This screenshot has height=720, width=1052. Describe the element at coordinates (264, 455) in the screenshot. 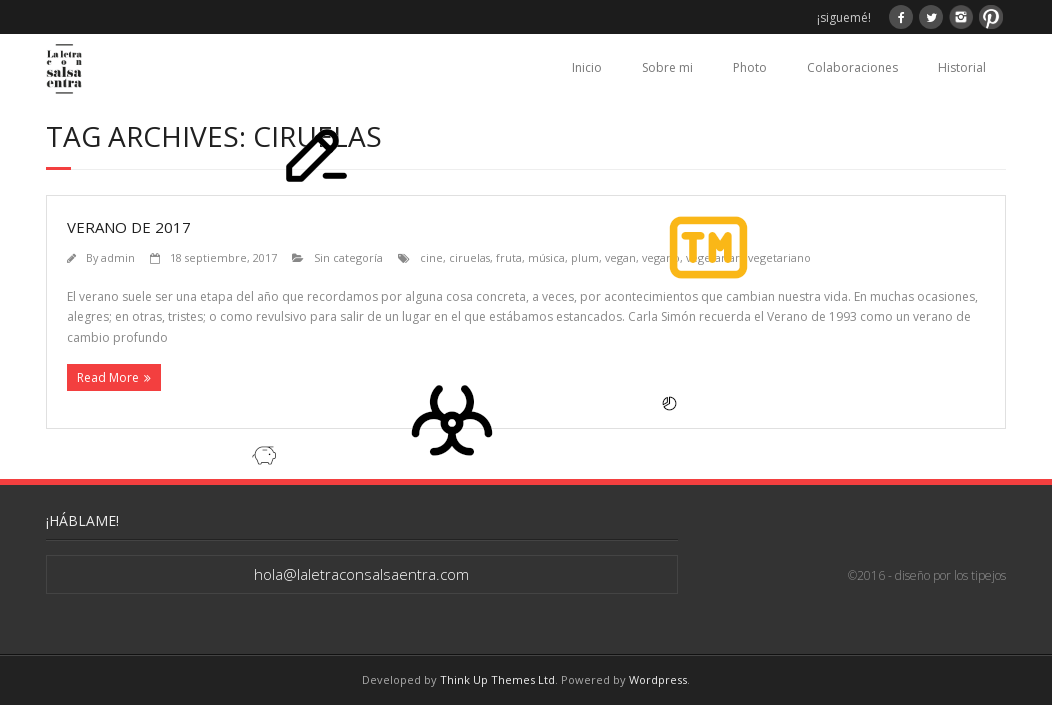

I see `access savings or budget features` at that location.